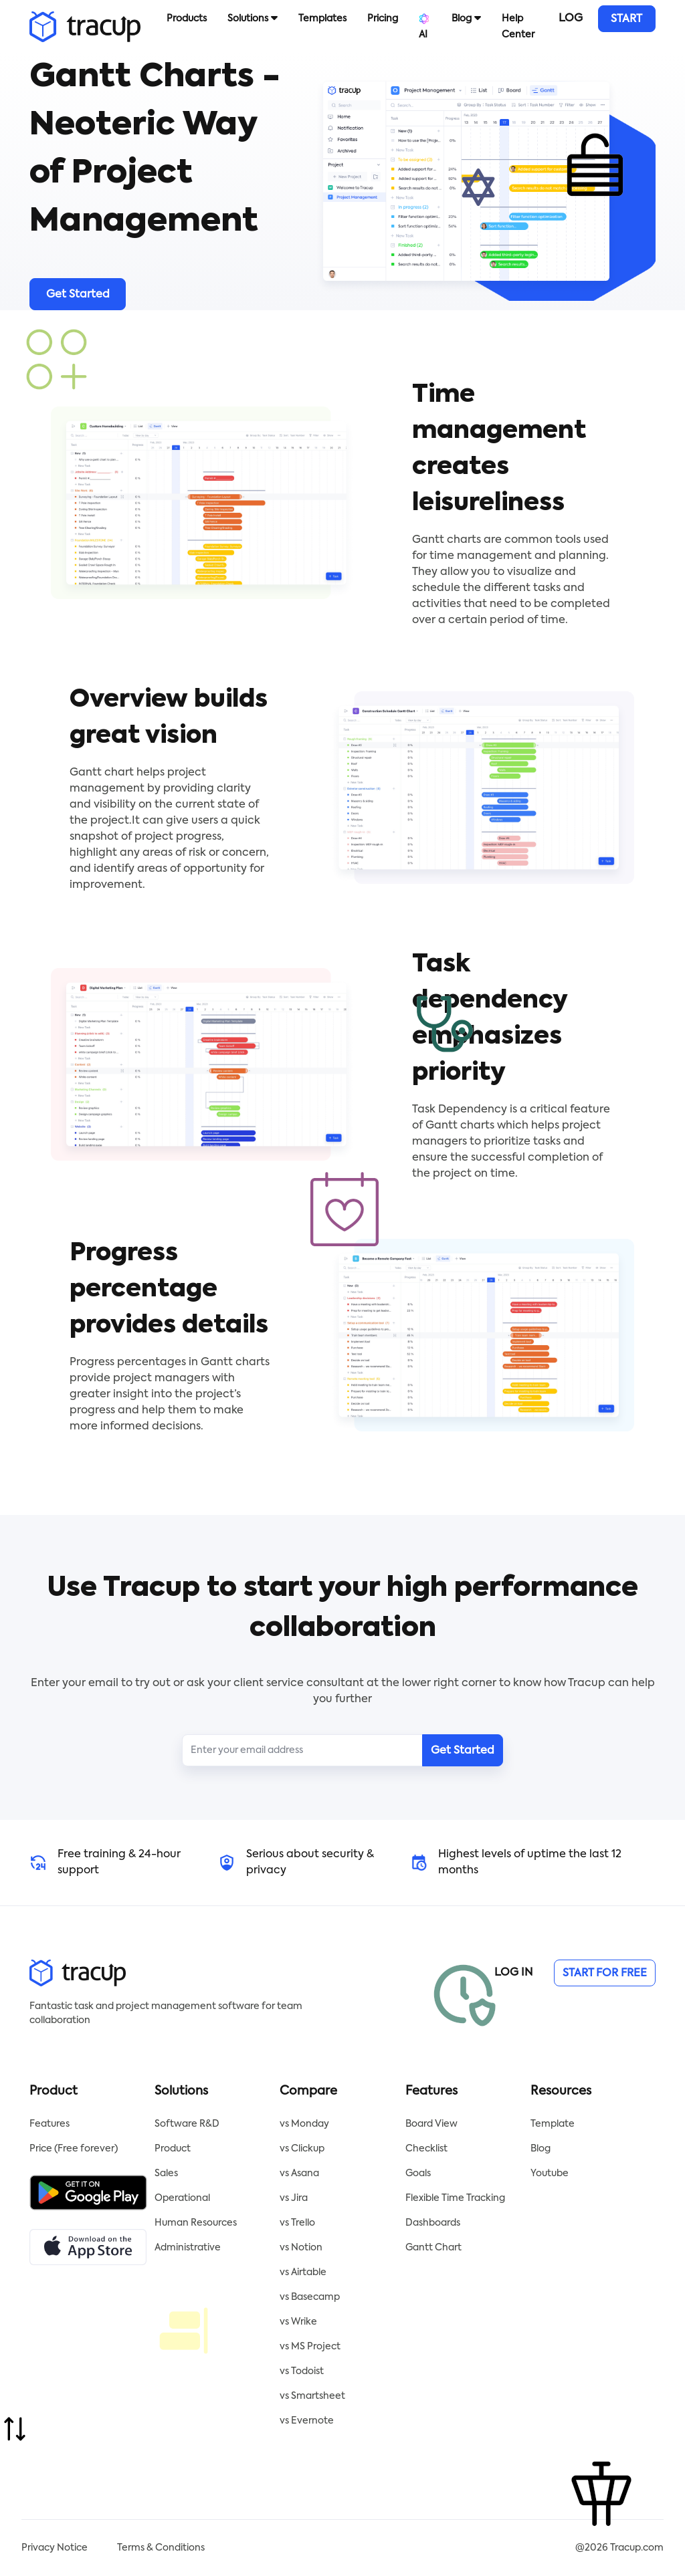  I want to click on align content to the right, so click(185, 2331).